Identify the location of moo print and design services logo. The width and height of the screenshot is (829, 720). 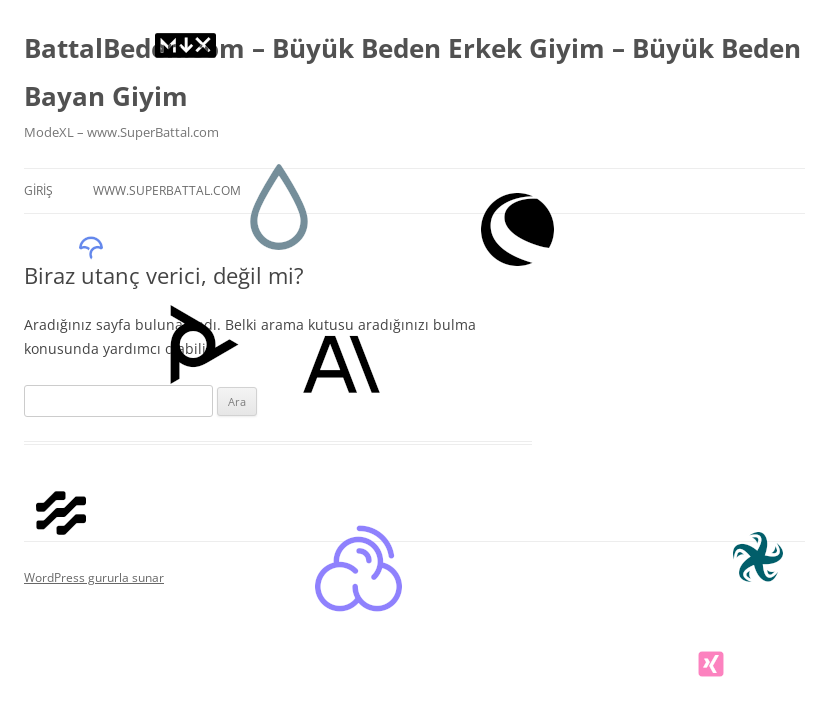
(279, 207).